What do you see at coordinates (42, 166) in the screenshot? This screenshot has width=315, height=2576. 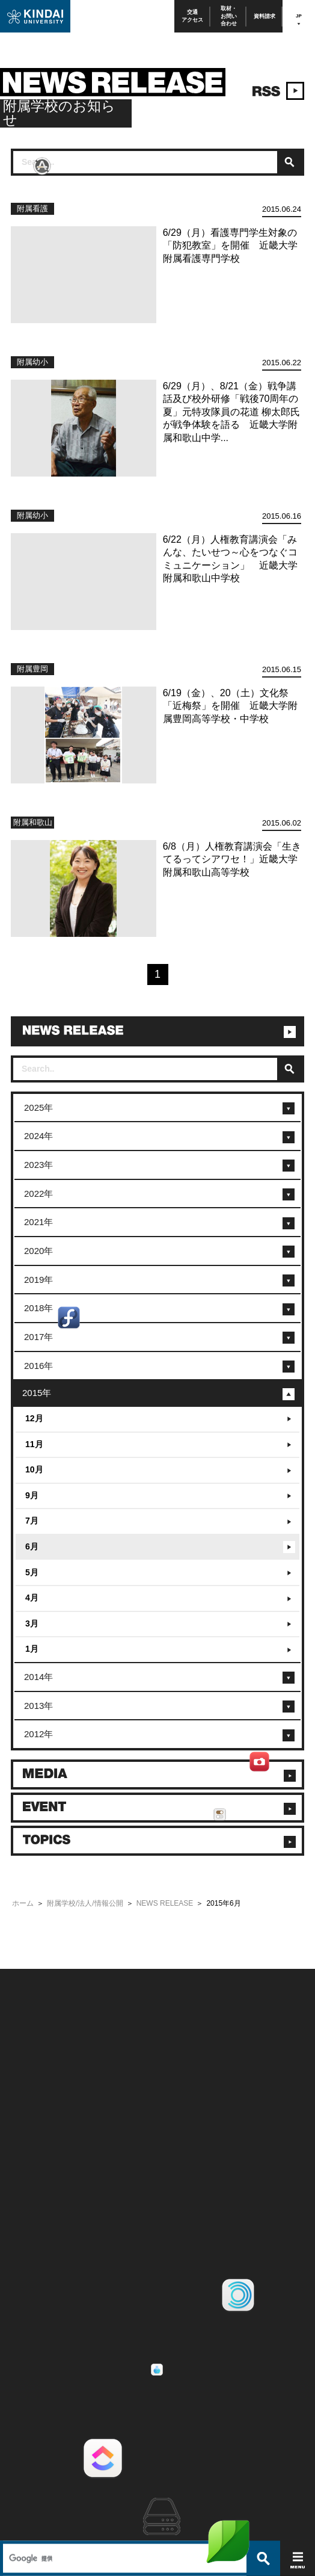 I see `open the software updater application` at bounding box center [42, 166].